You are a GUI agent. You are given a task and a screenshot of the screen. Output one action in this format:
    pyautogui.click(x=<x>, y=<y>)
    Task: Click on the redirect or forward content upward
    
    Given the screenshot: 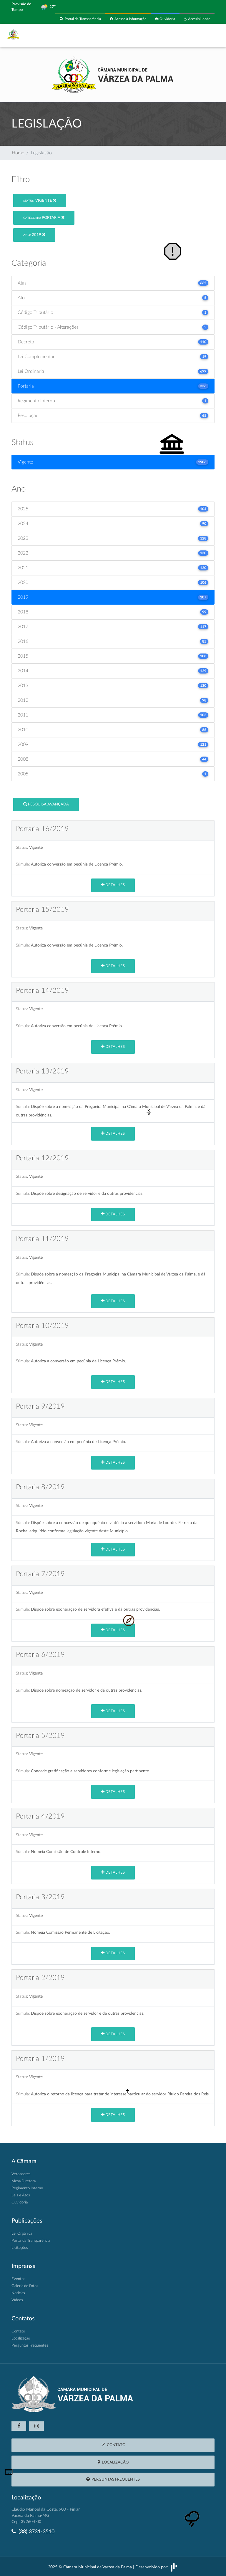 What is the action you would take?
    pyautogui.click(x=126, y=2091)
    